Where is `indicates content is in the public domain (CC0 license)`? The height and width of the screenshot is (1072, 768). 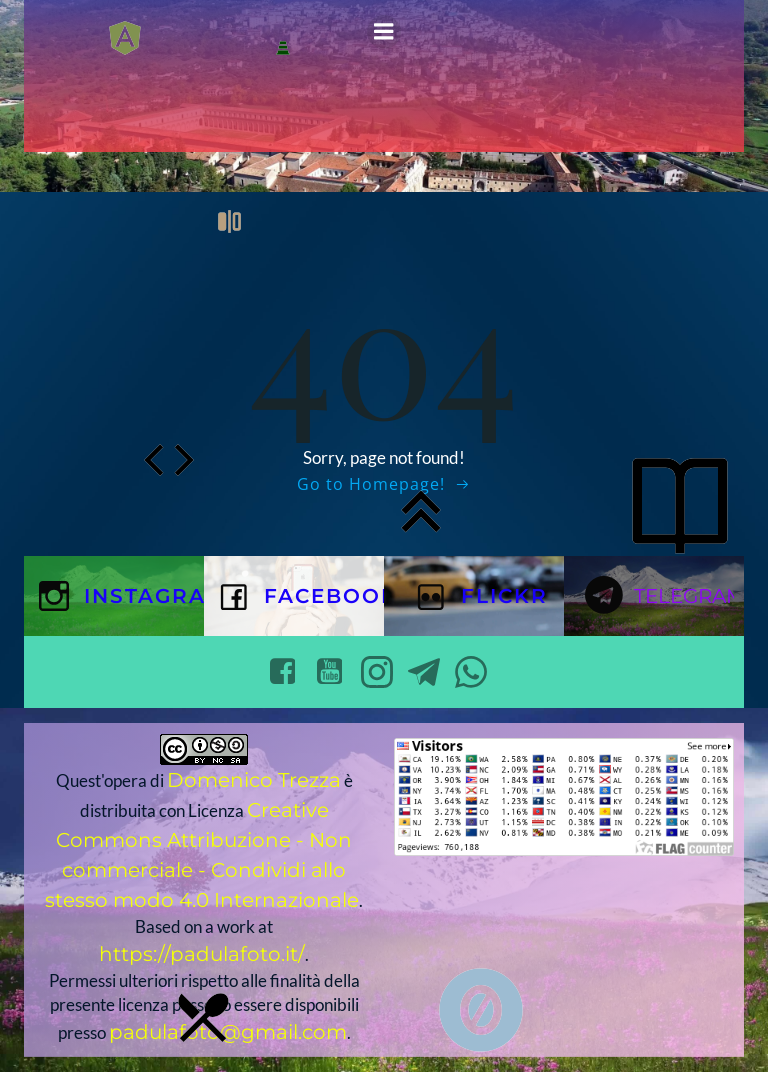 indicates content is in the public domain (CC0 license) is located at coordinates (481, 1010).